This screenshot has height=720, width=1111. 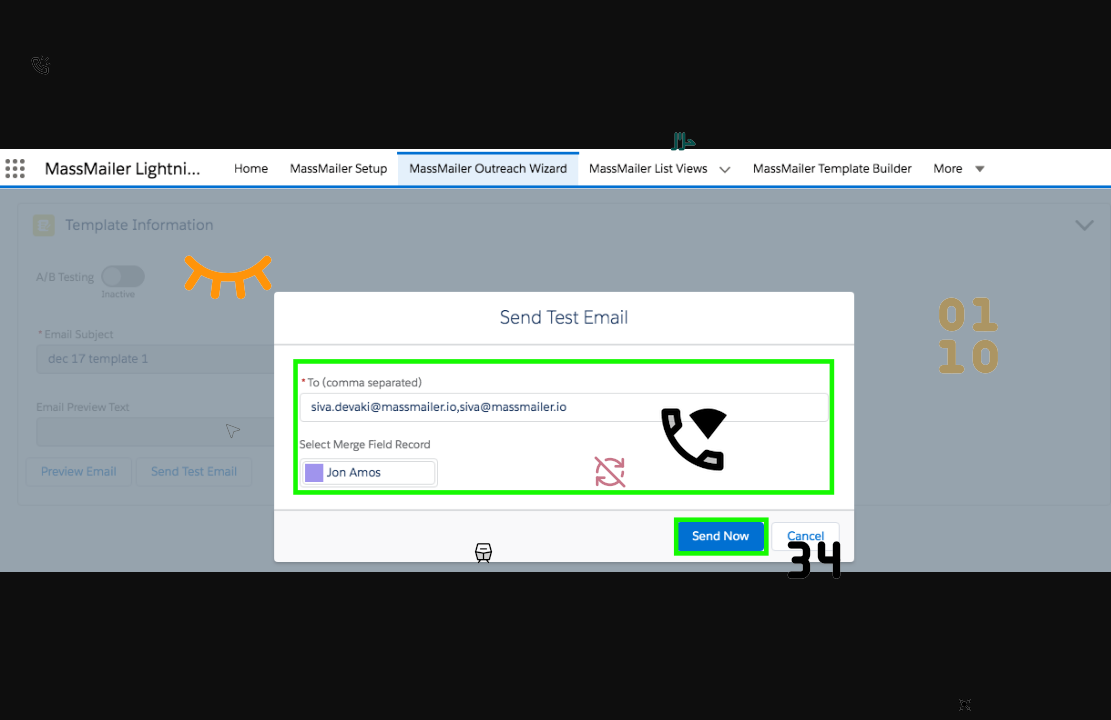 I want to click on auto-refresh disabled, so click(x=610, y=472).